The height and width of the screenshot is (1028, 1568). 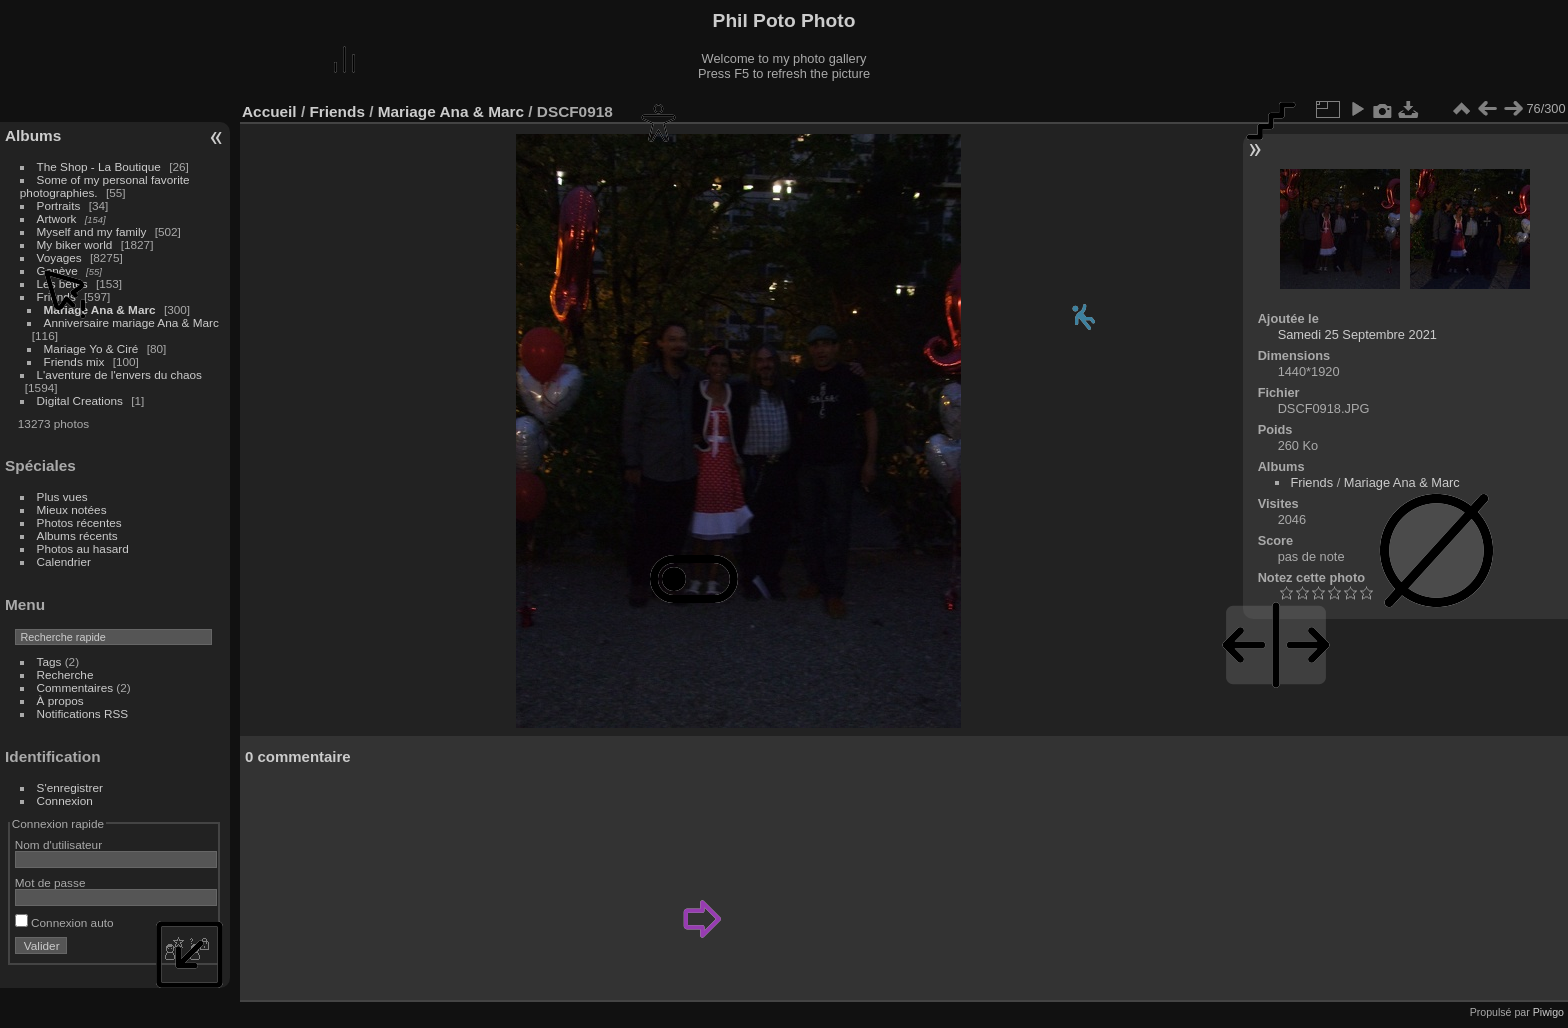 What do you see at coordinates (1276, 645) in the screenshot?
I see `expand content horizontally` at bounding box center [1276, 645].